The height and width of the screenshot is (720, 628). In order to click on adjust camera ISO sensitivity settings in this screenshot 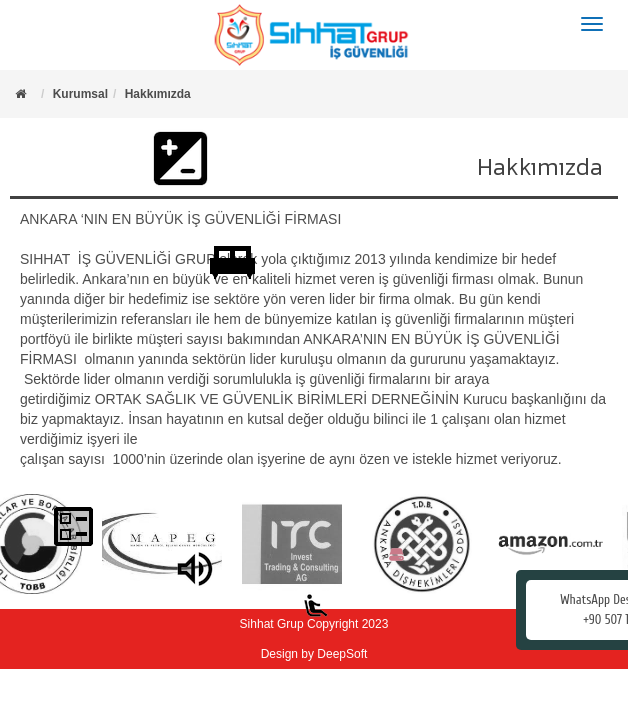, I will do `click(180, 158)`.